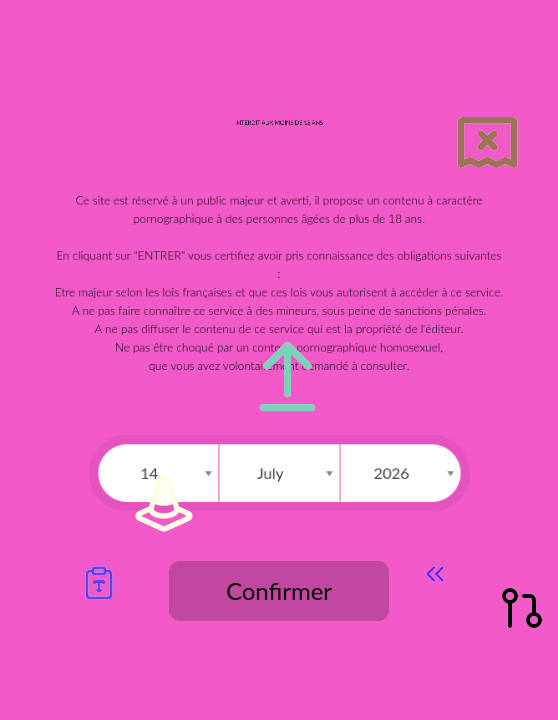 This screenshot has height=720, width=558. Describe the element at coordinates (99, 583) in the screenshot. I see `paste as plain text` at that location.